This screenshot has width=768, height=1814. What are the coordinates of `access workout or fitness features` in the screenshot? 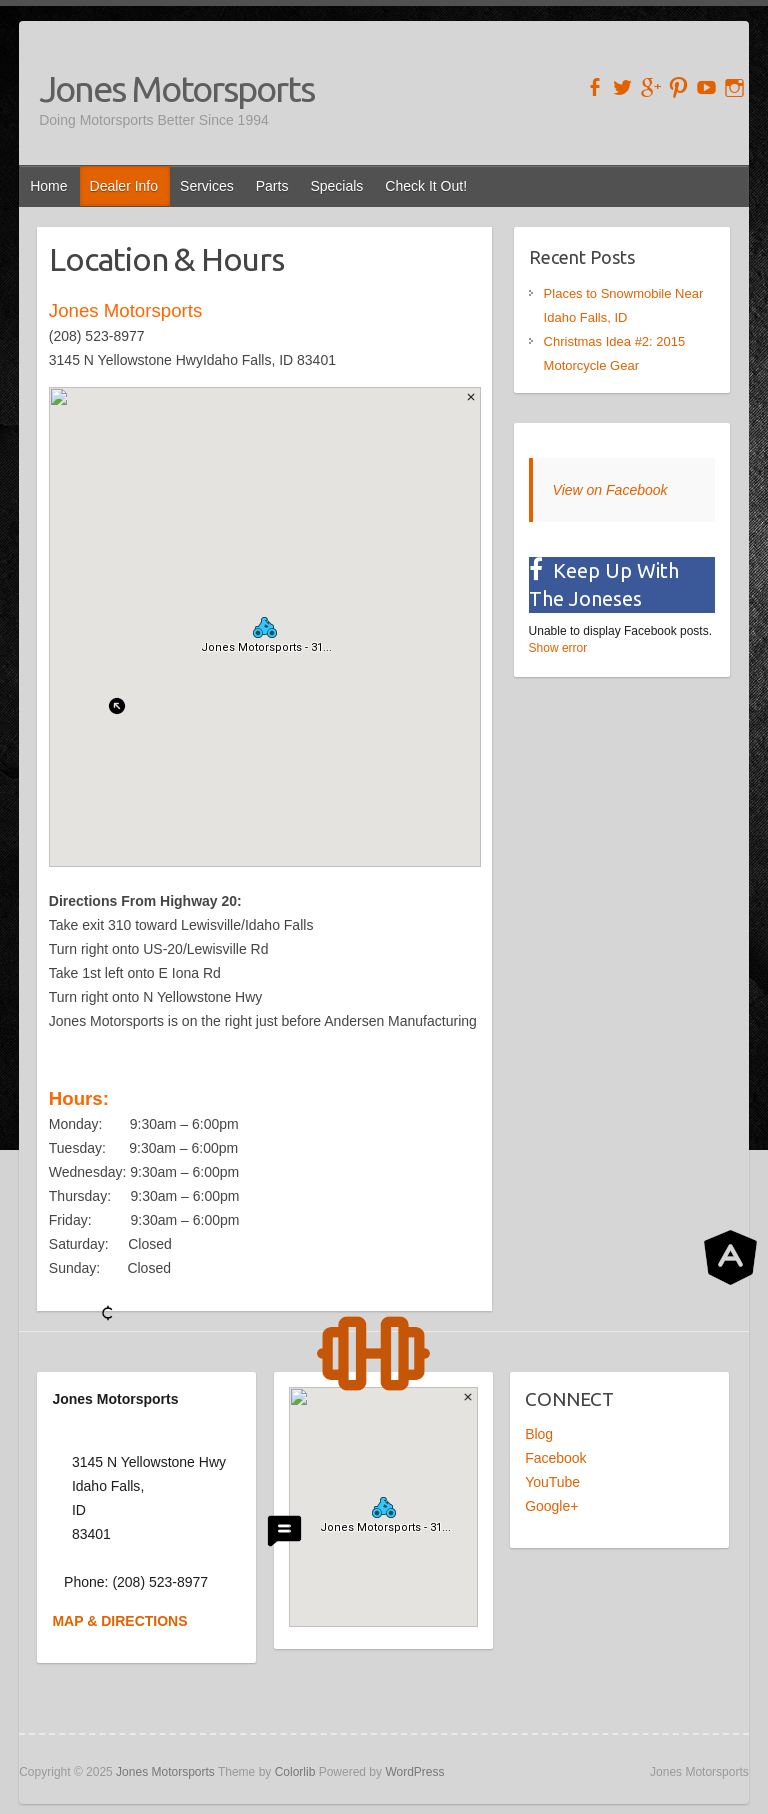 It's located at (373, 1353).